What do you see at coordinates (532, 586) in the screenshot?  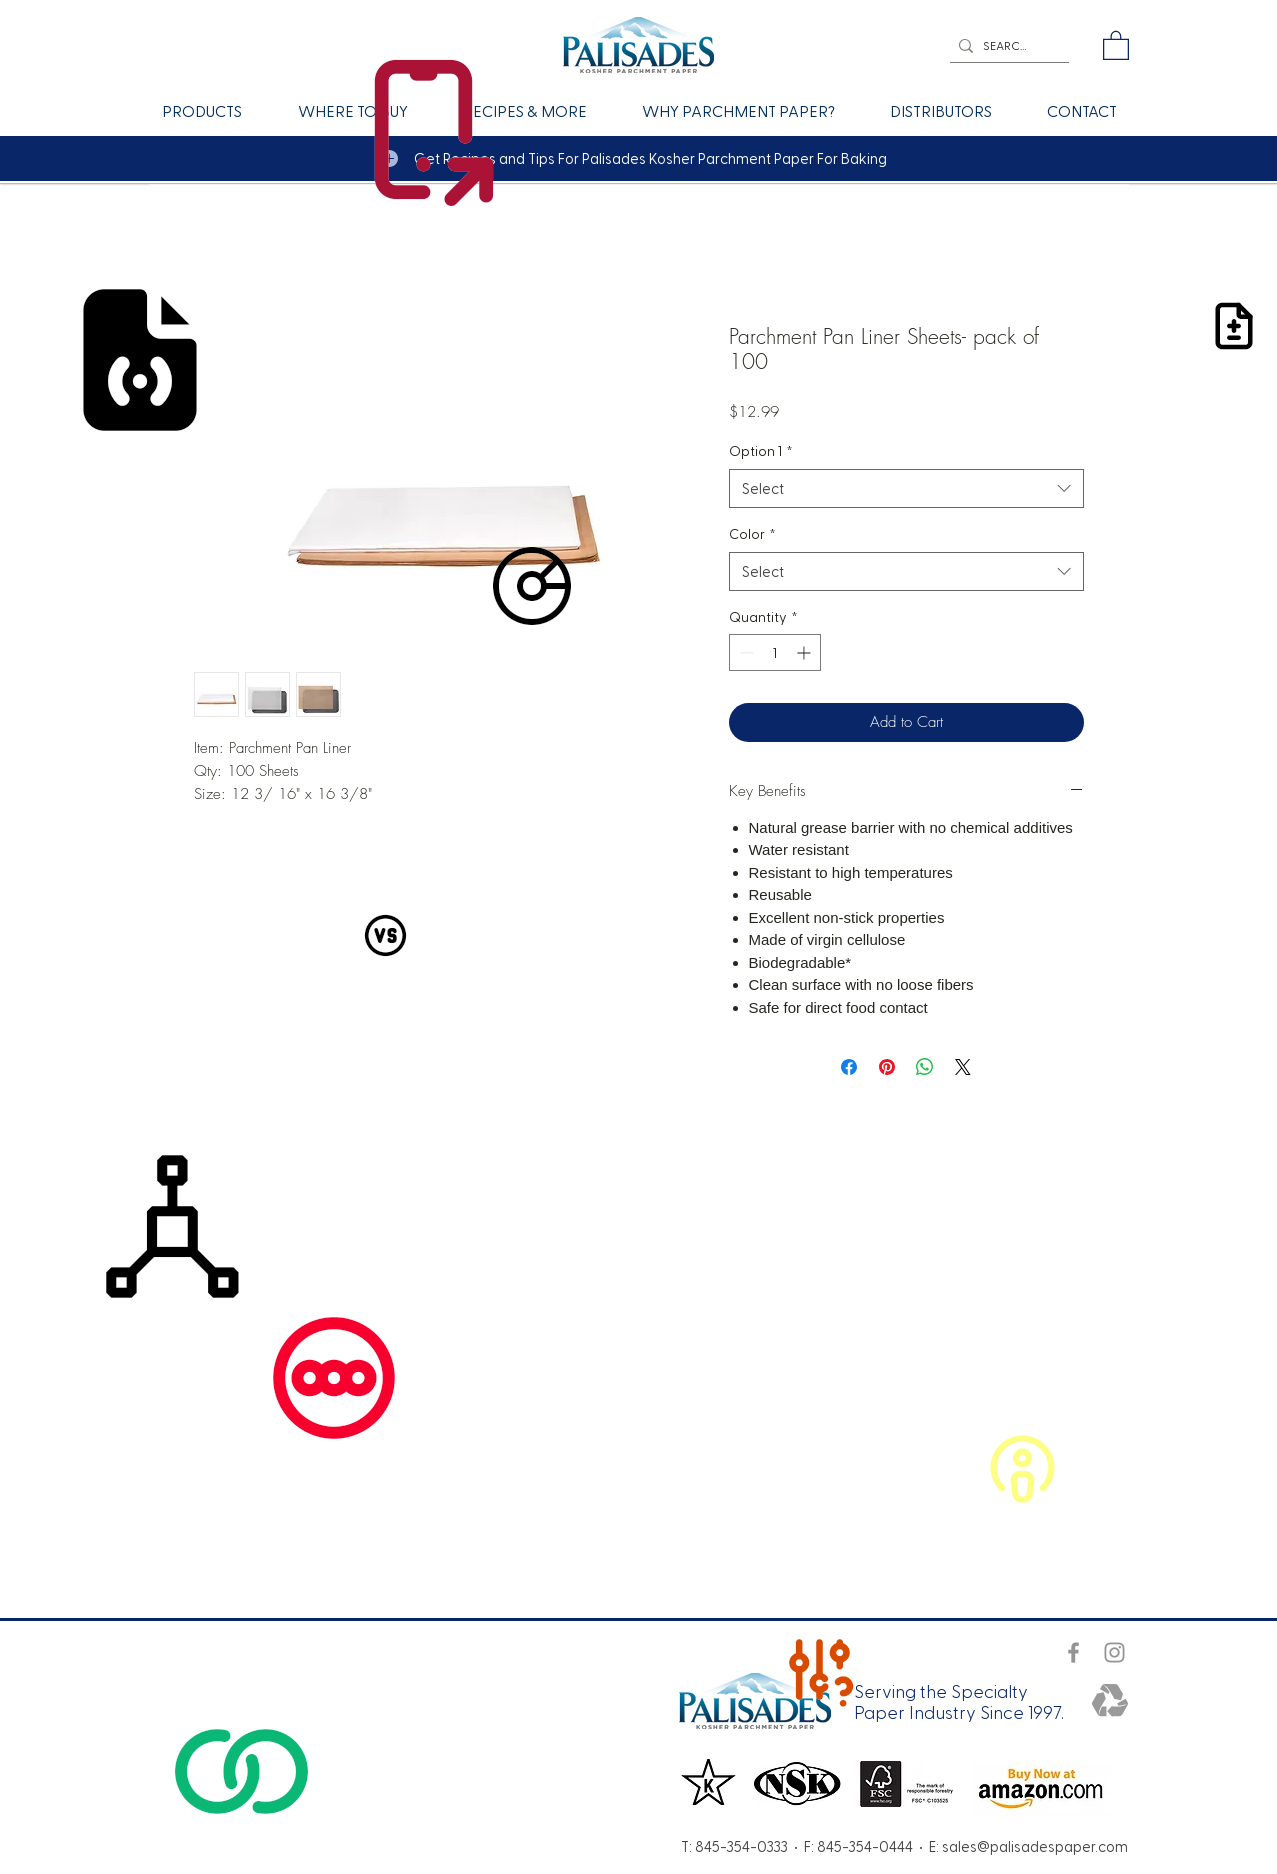 I see `play or access music library` at bounding box center [532, 586].